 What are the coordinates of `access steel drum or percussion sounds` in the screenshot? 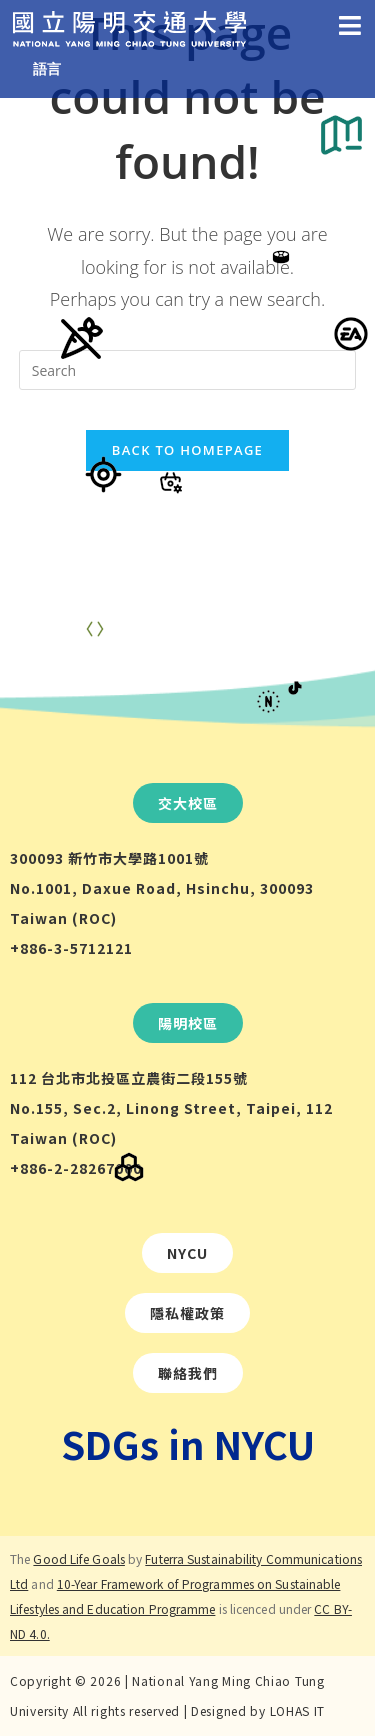 It's located at (281, 257).